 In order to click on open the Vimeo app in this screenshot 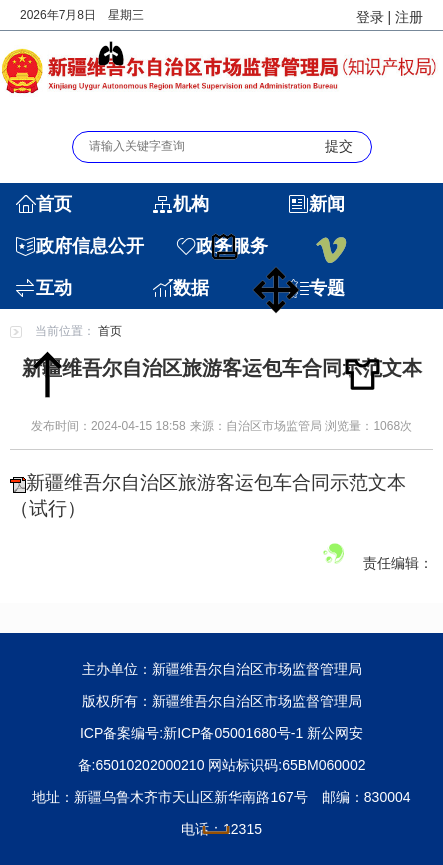, I will do `click(332, 250)`.